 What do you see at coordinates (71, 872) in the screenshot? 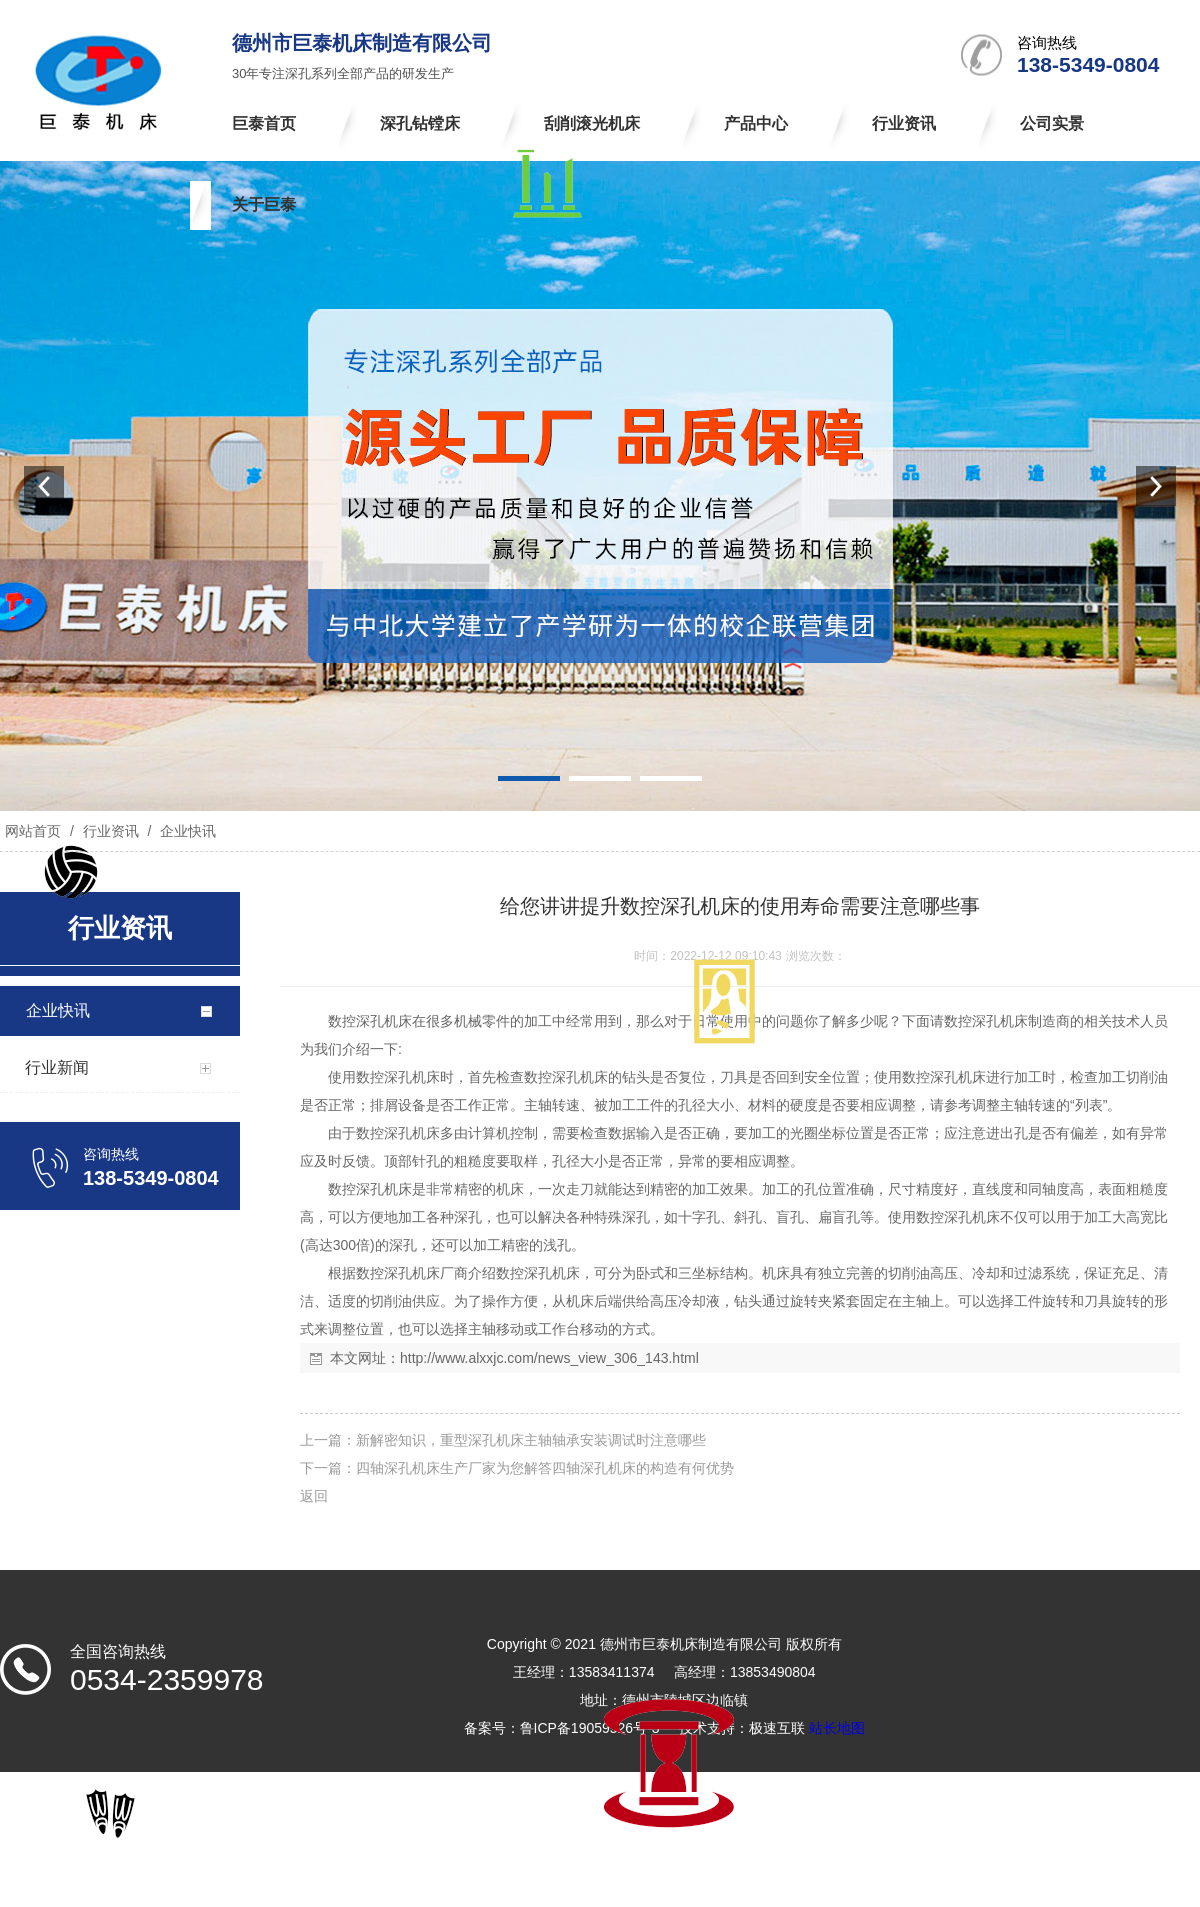
I see `access volleyball or beach sports content` at bounding box center [71, 872].